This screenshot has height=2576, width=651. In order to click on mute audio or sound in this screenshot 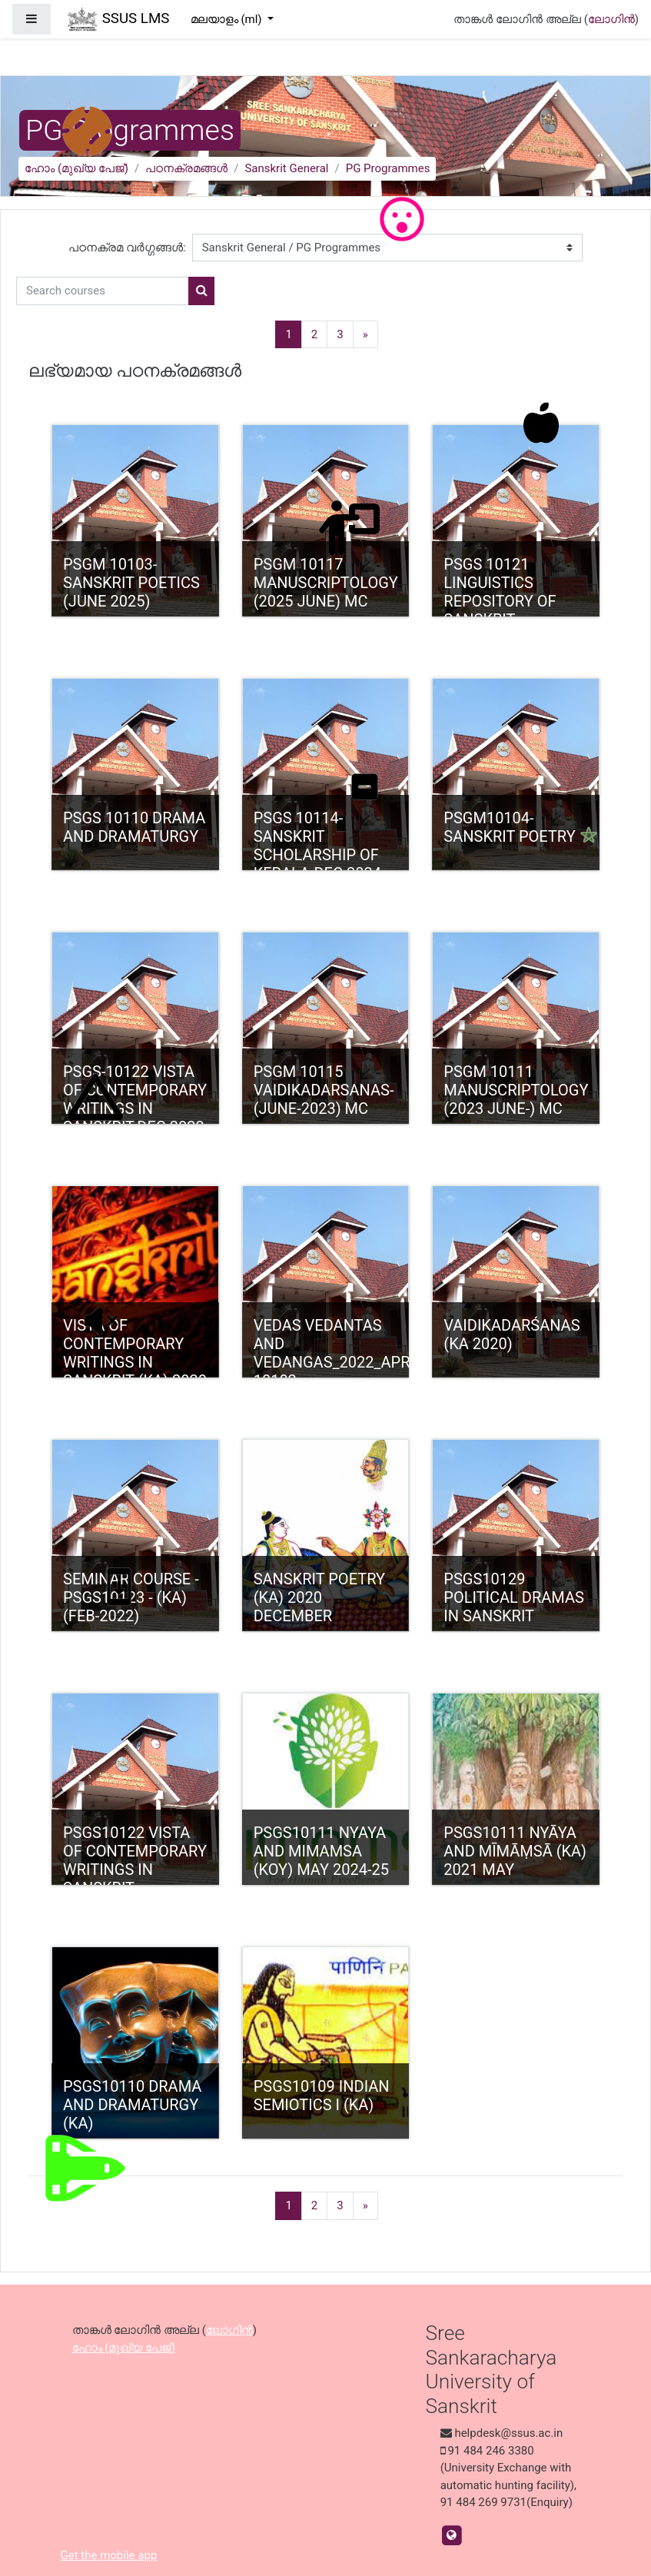, I will do `click(102, 1321)`.